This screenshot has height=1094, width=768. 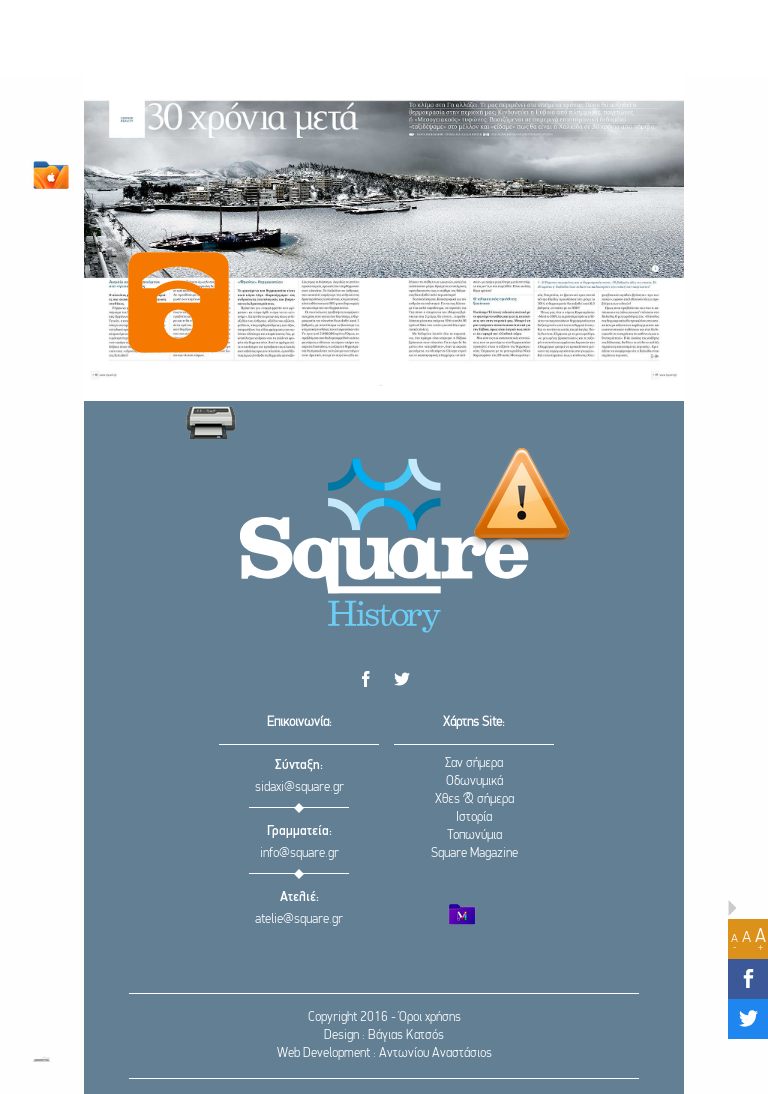 What do you see at coordinates (211, 422) in the screenshot?
I see `print the current document` at bounding box center [211, 422].